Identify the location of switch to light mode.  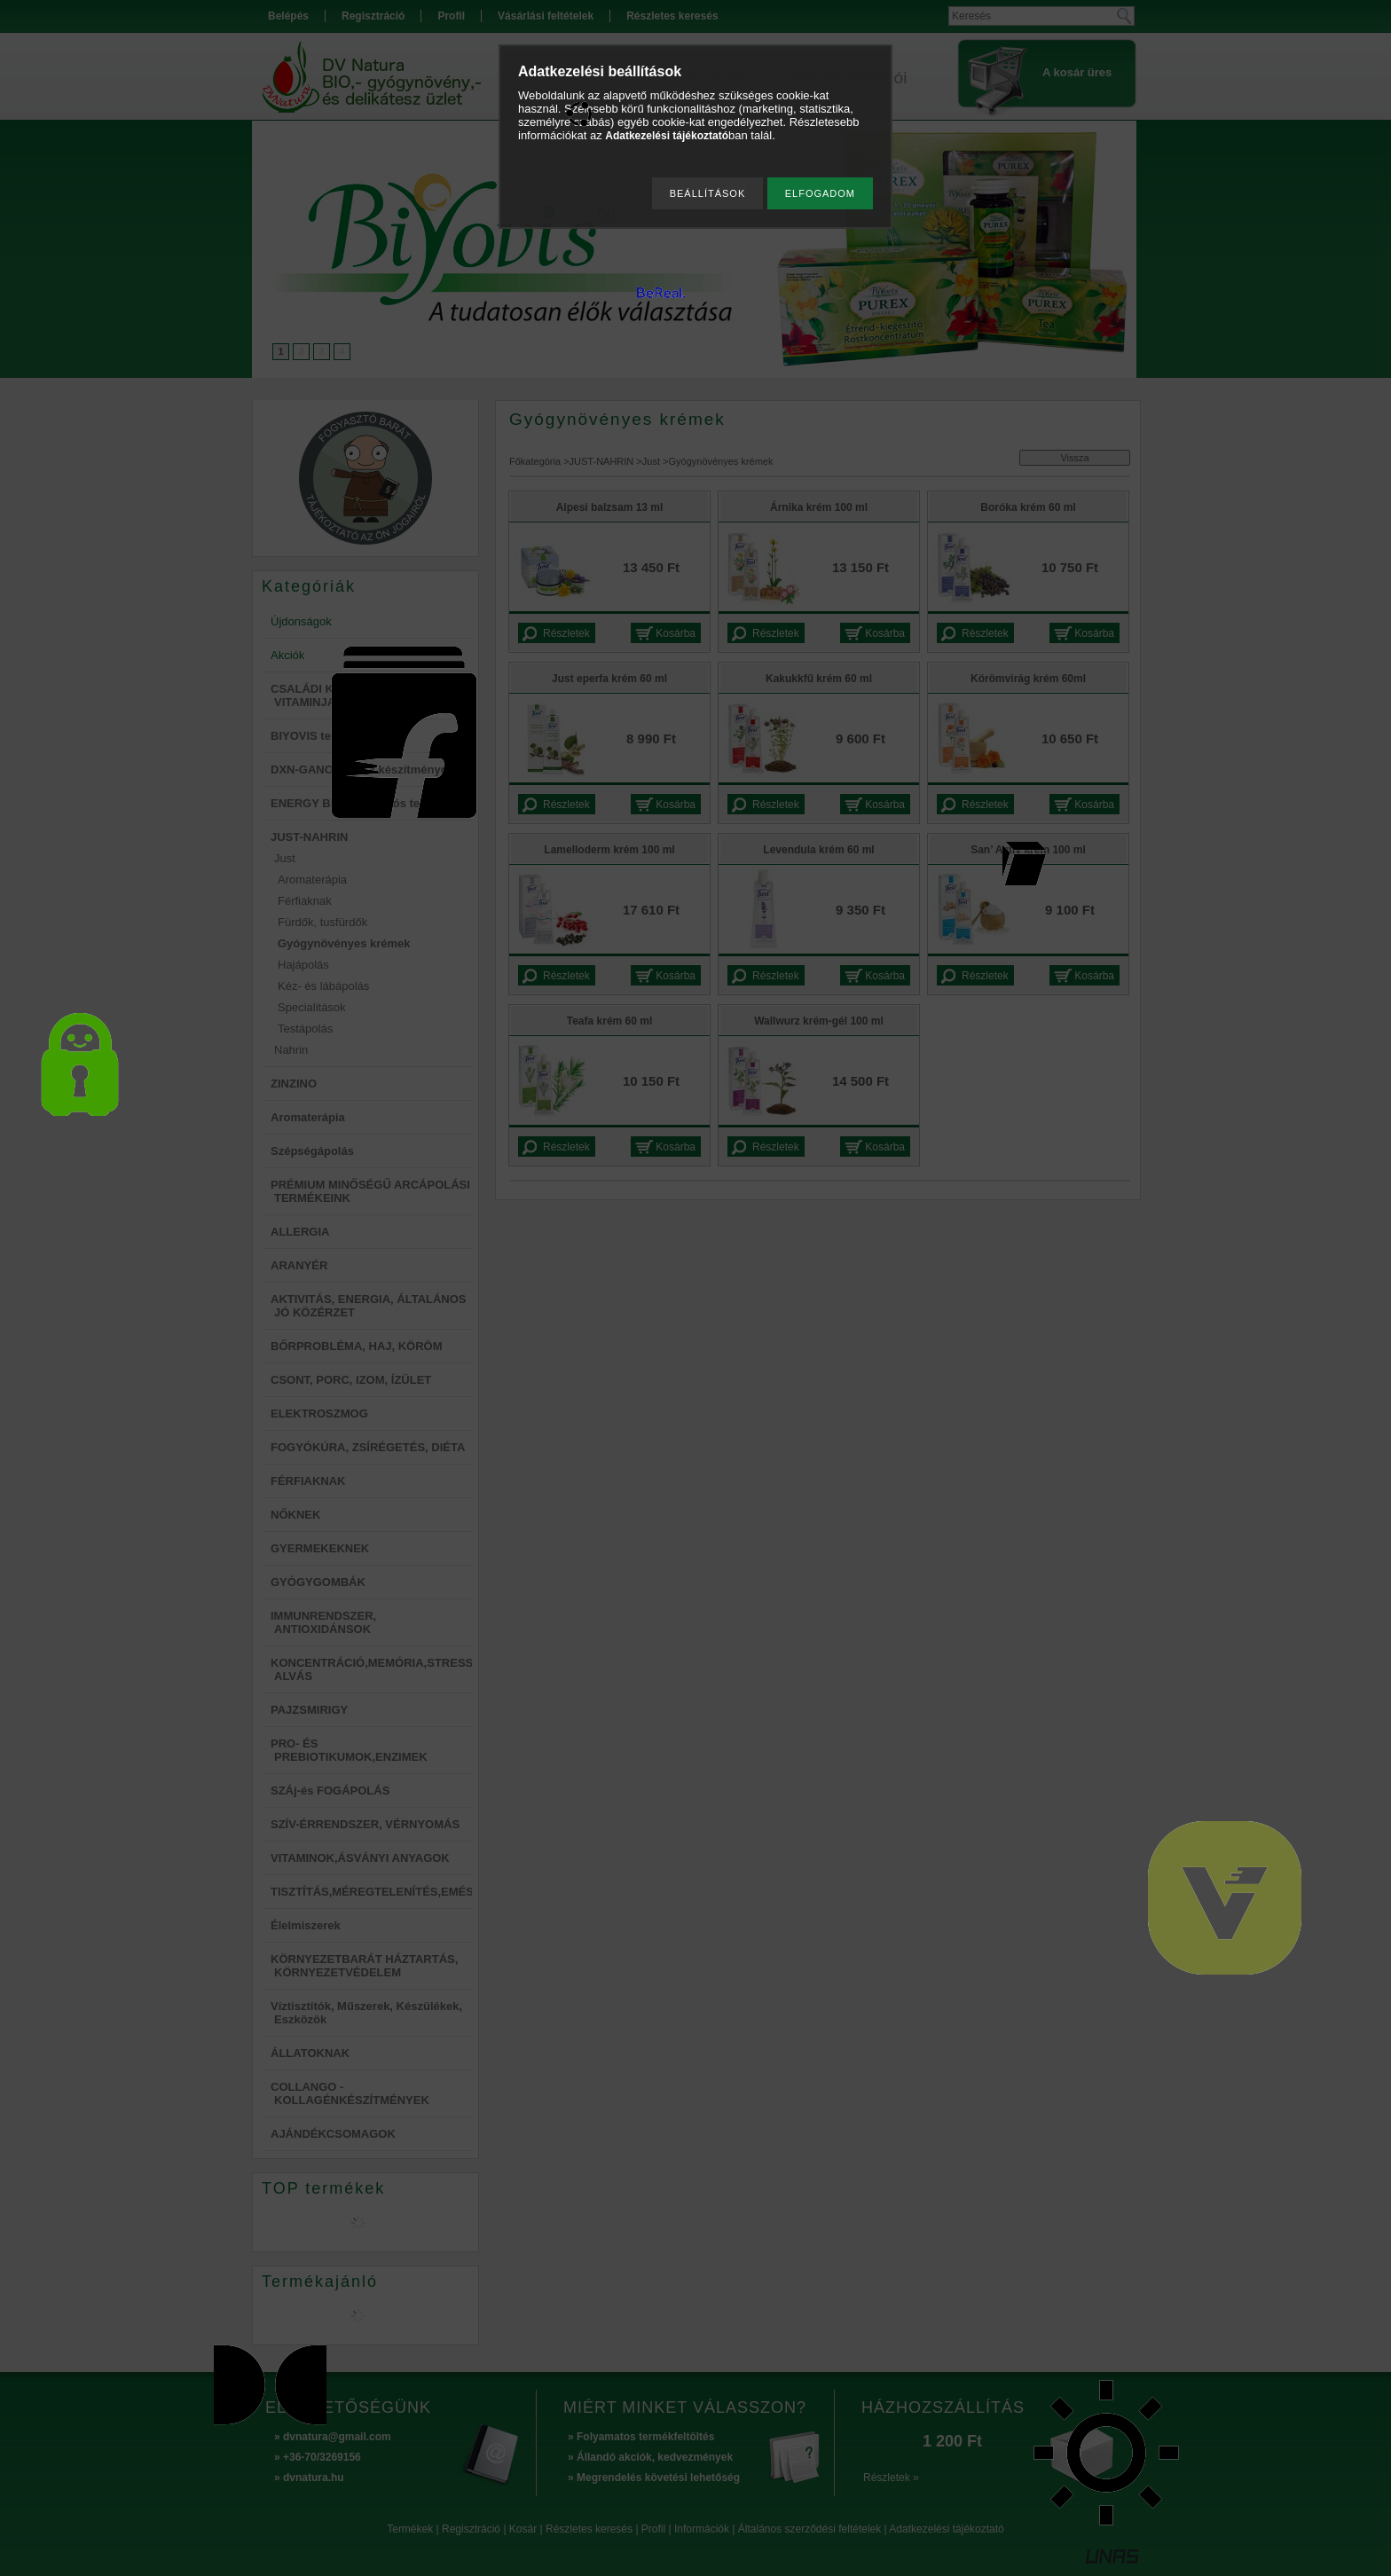
(1106, 2453).